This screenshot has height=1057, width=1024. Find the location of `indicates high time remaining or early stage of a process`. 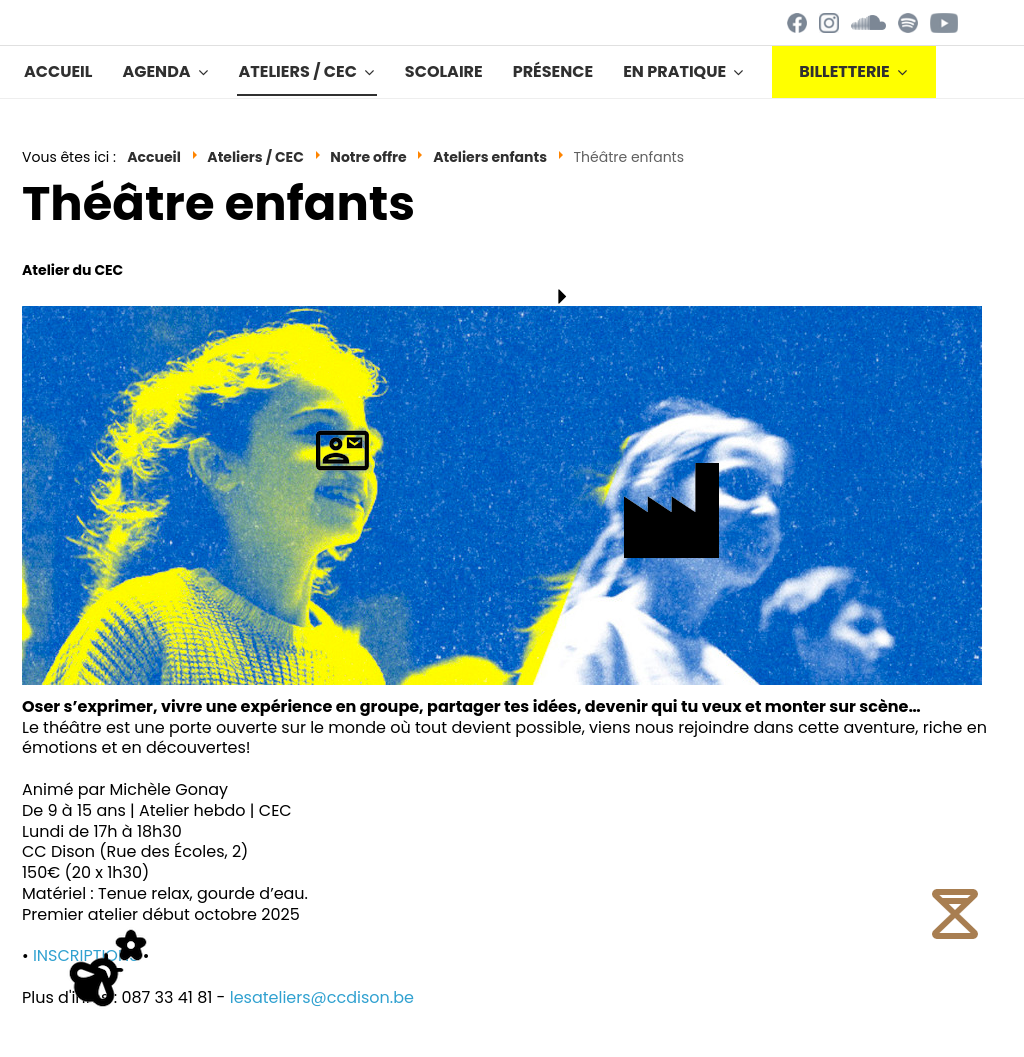

indicates high time remaining or early stage of a process is located at coordinates (955, 914).